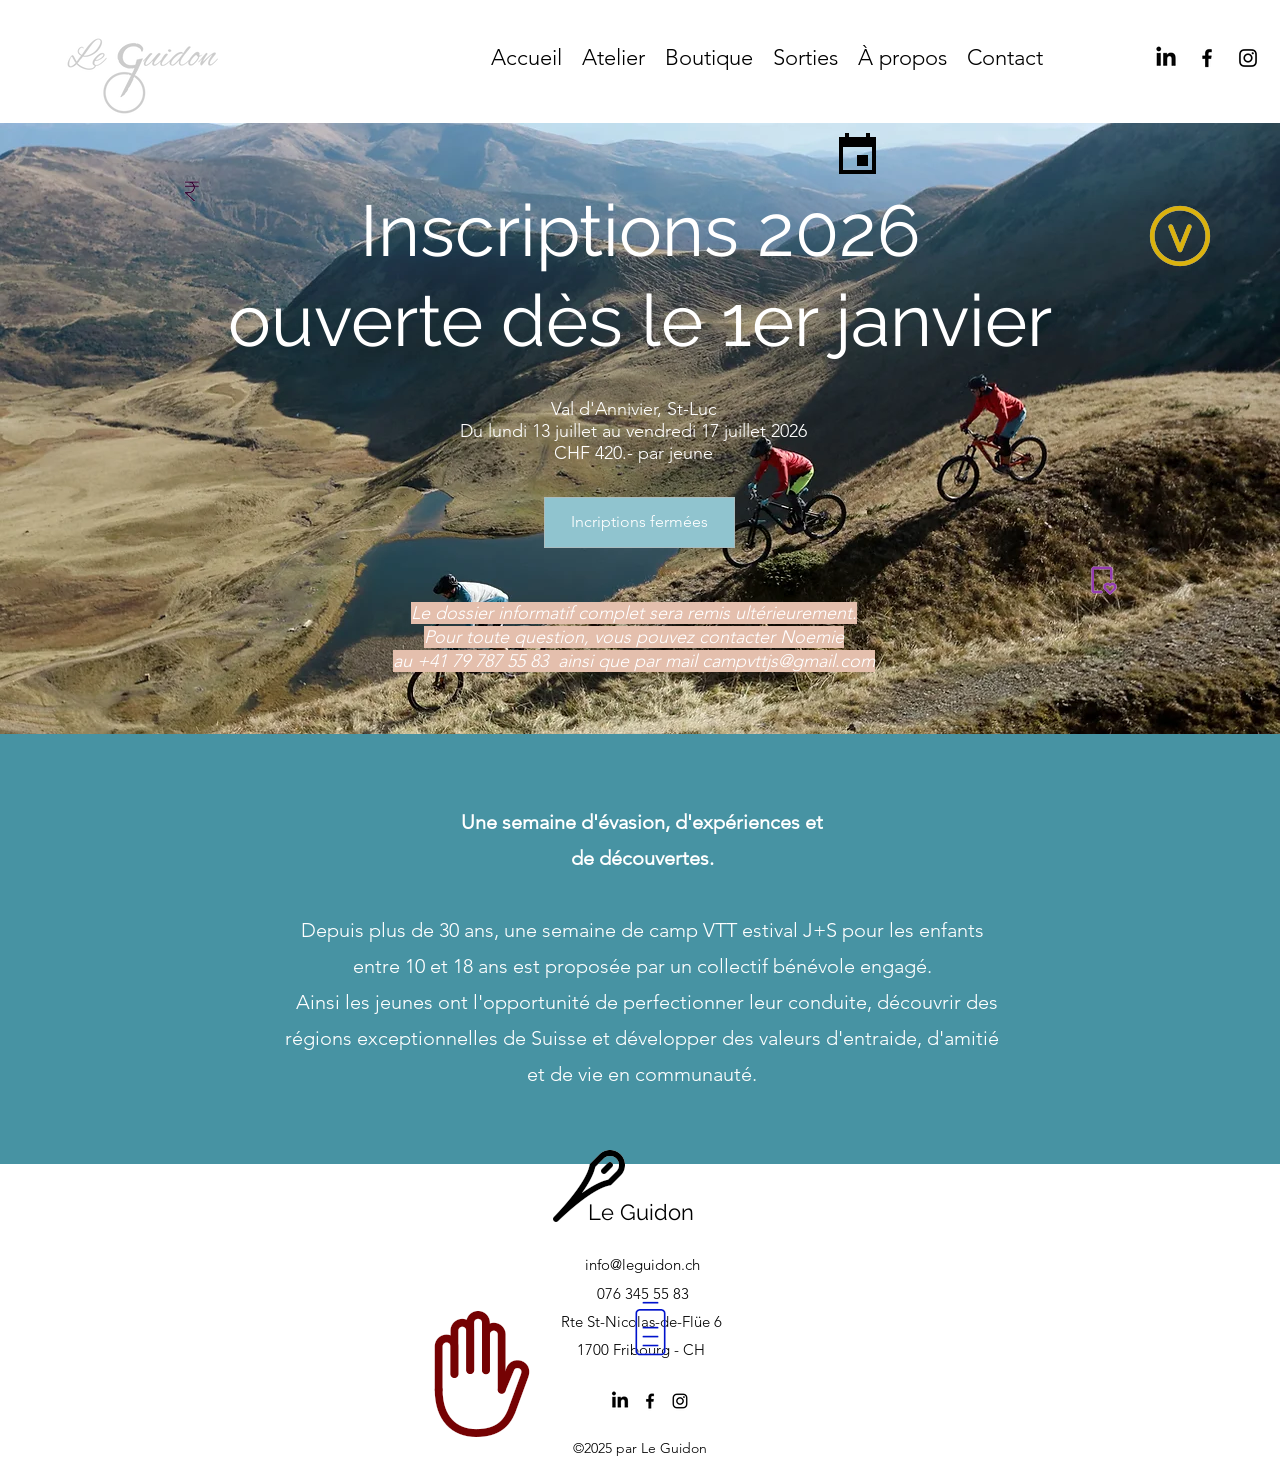 This screenshot has width=1280, height=1466. Describe the element at coordinates (1102, 580) in the screenshot. I see `add tablet to favorites` at that location.